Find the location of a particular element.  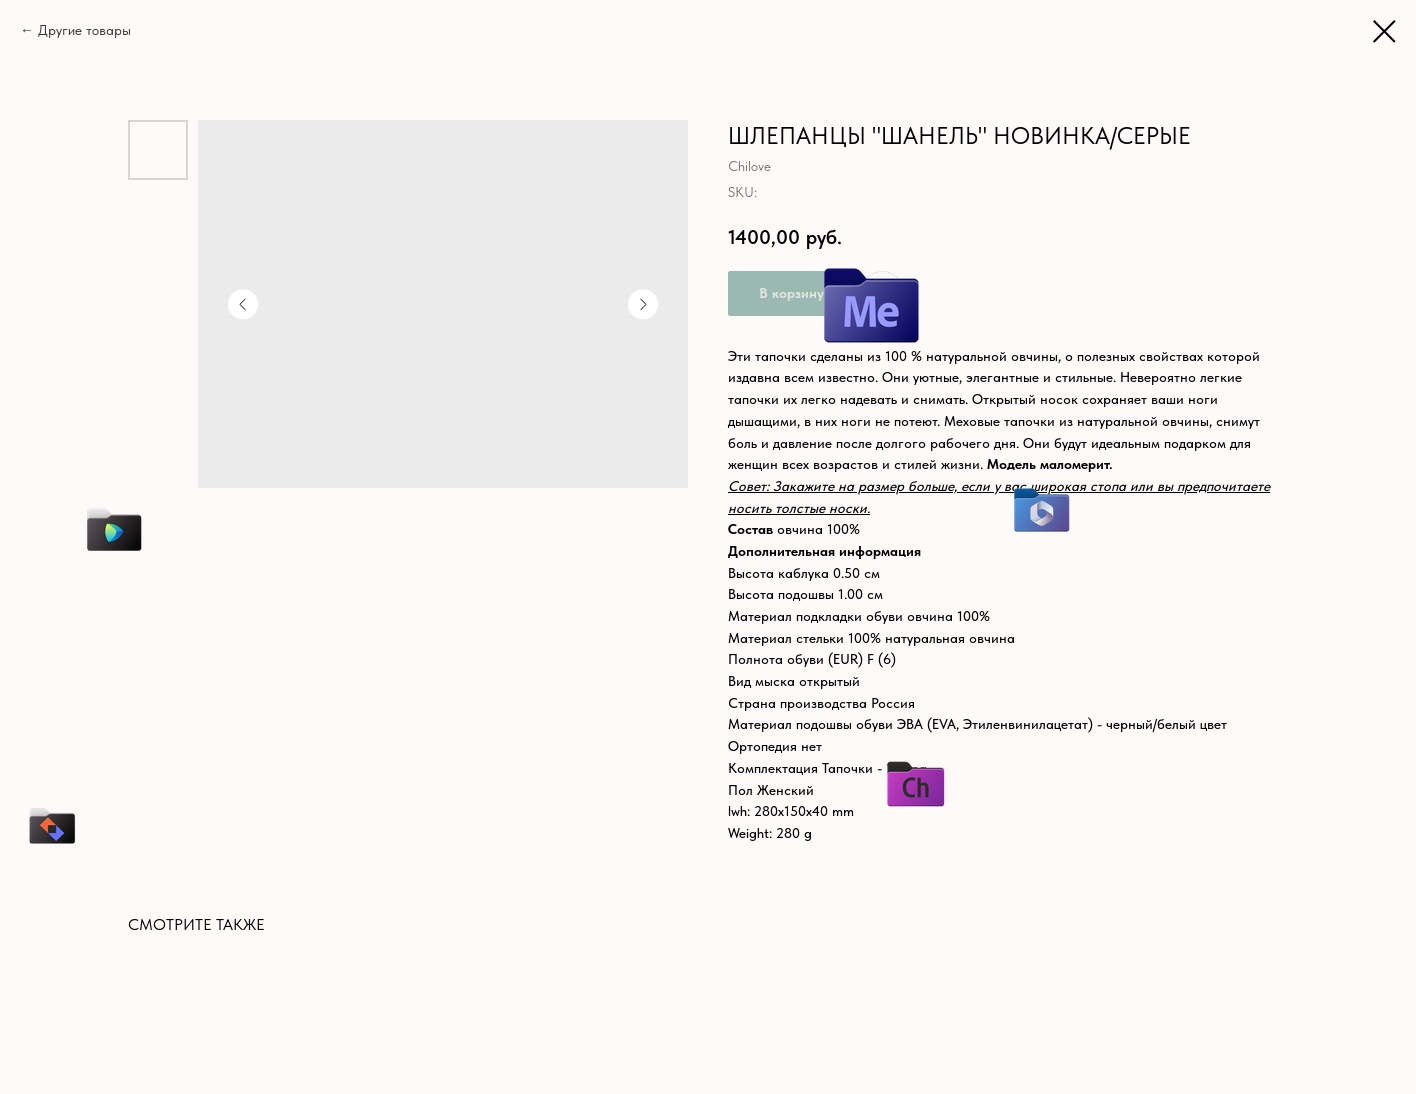

open Microsoft 365 files folder is located at coordinates (1041, 511).